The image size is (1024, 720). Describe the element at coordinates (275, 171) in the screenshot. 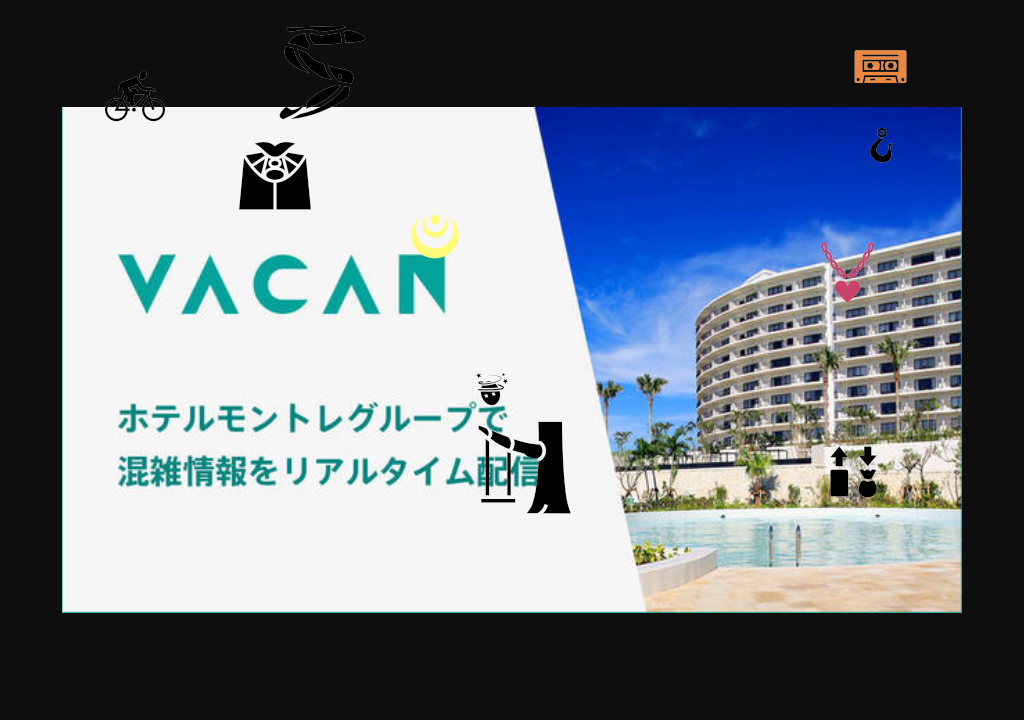

I see `equip heavy armor or collar item` at that location.